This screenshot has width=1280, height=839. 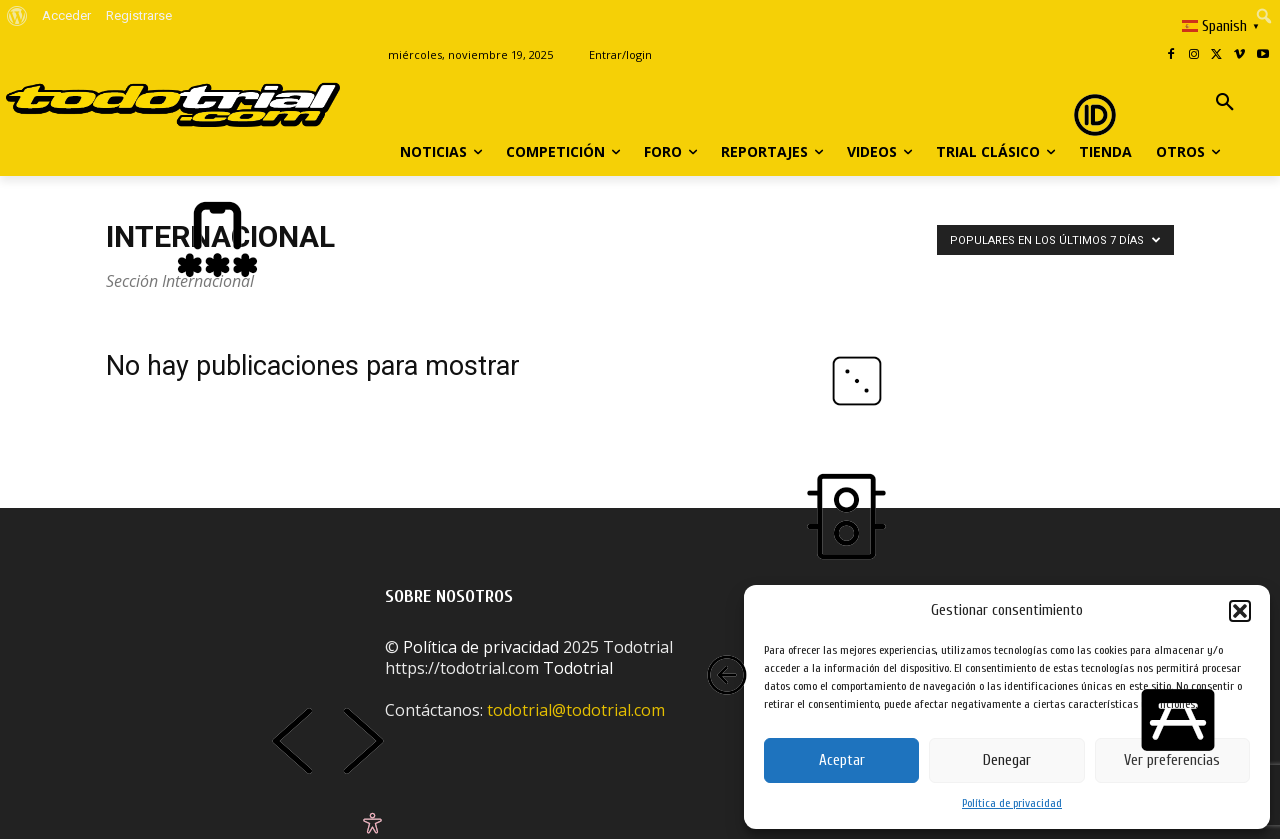 I want to click on accessibility settings or features, so click(x=372, y=823).